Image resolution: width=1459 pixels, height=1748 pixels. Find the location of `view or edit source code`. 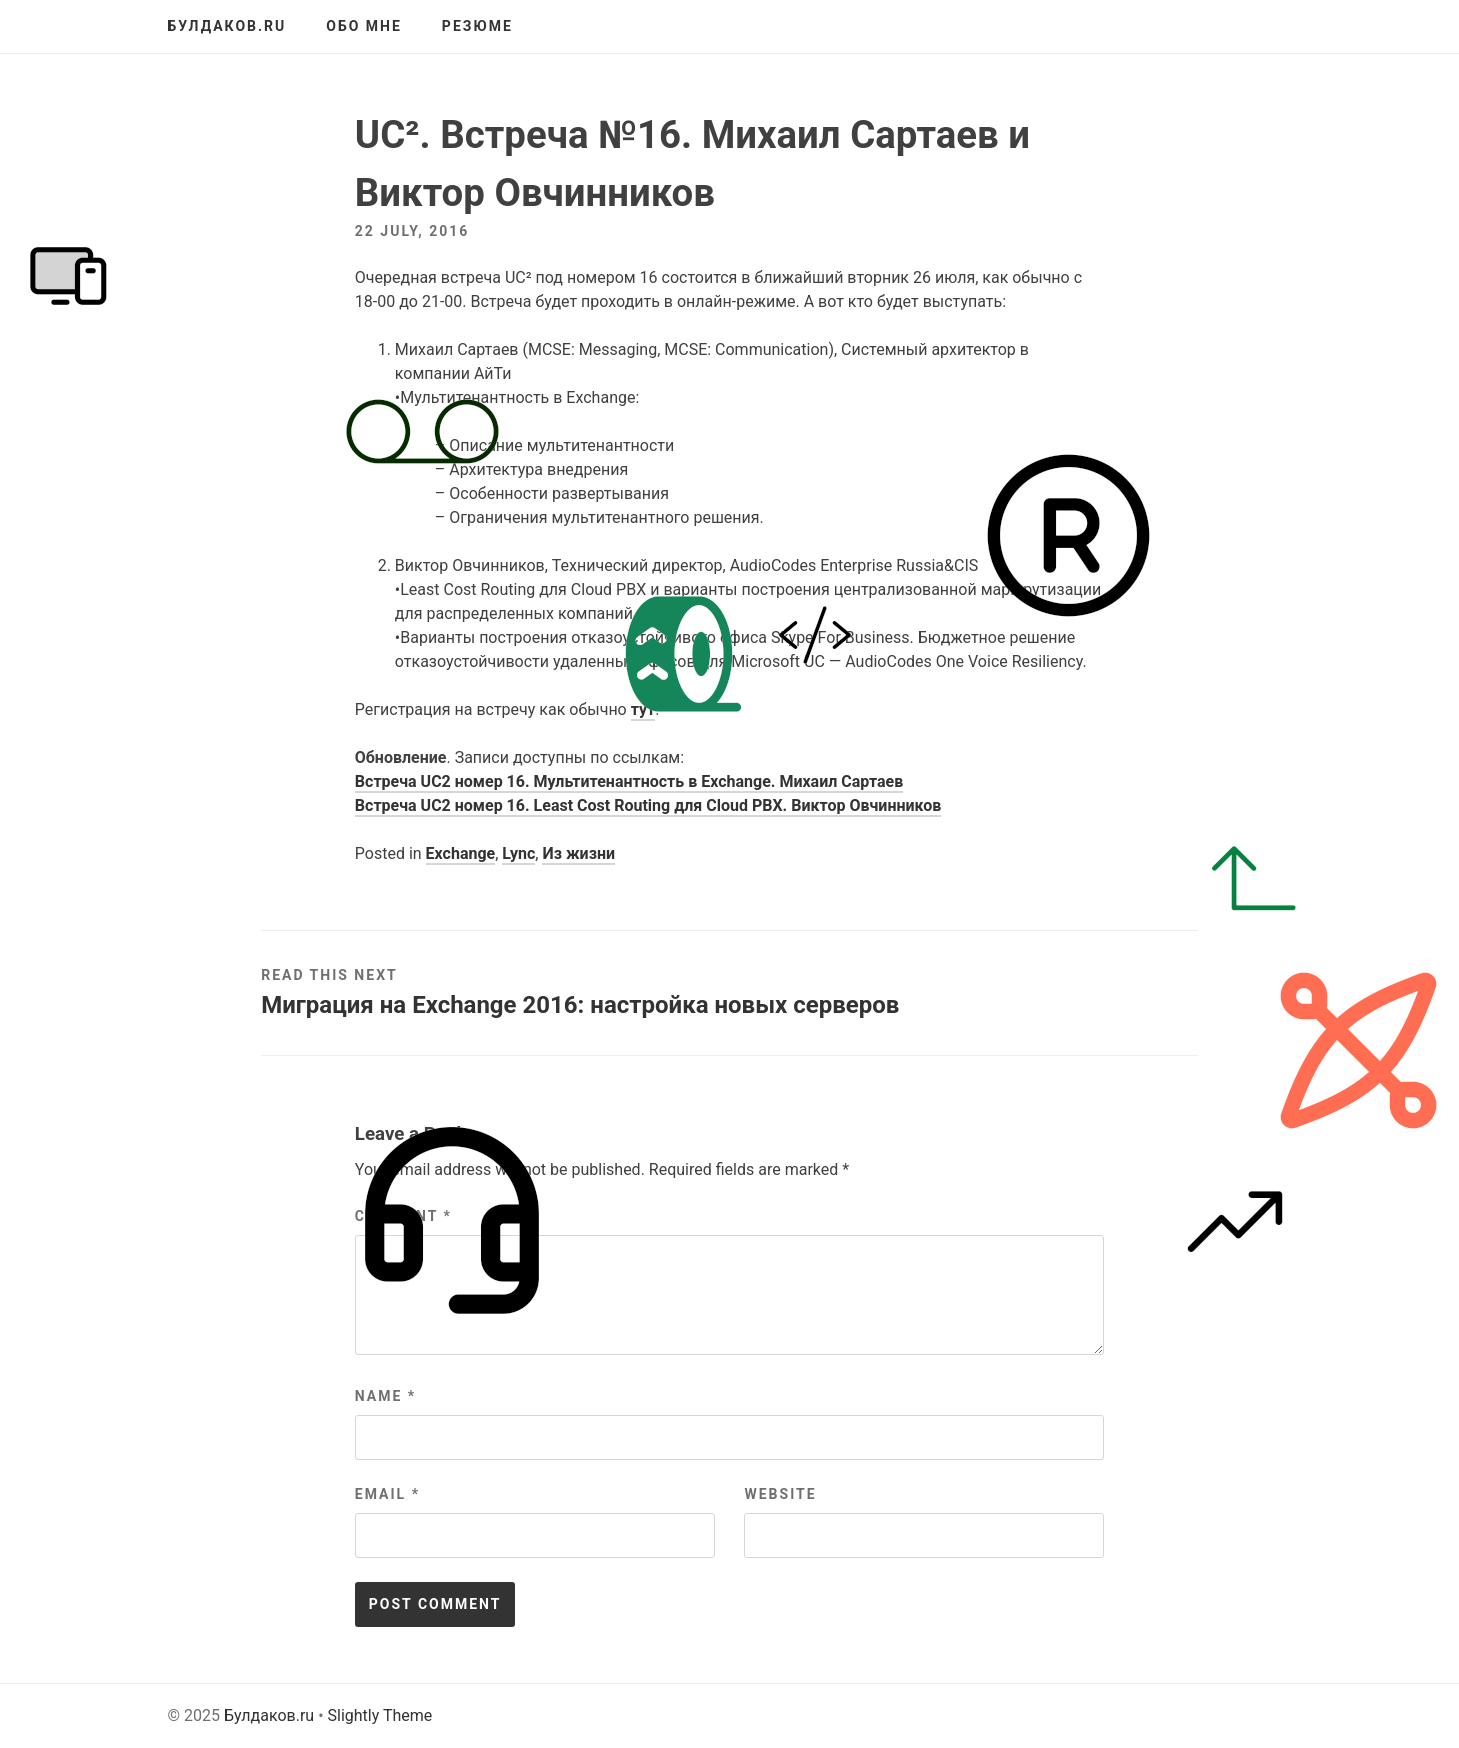

view or edit source code is located at coordinates (815, 635).